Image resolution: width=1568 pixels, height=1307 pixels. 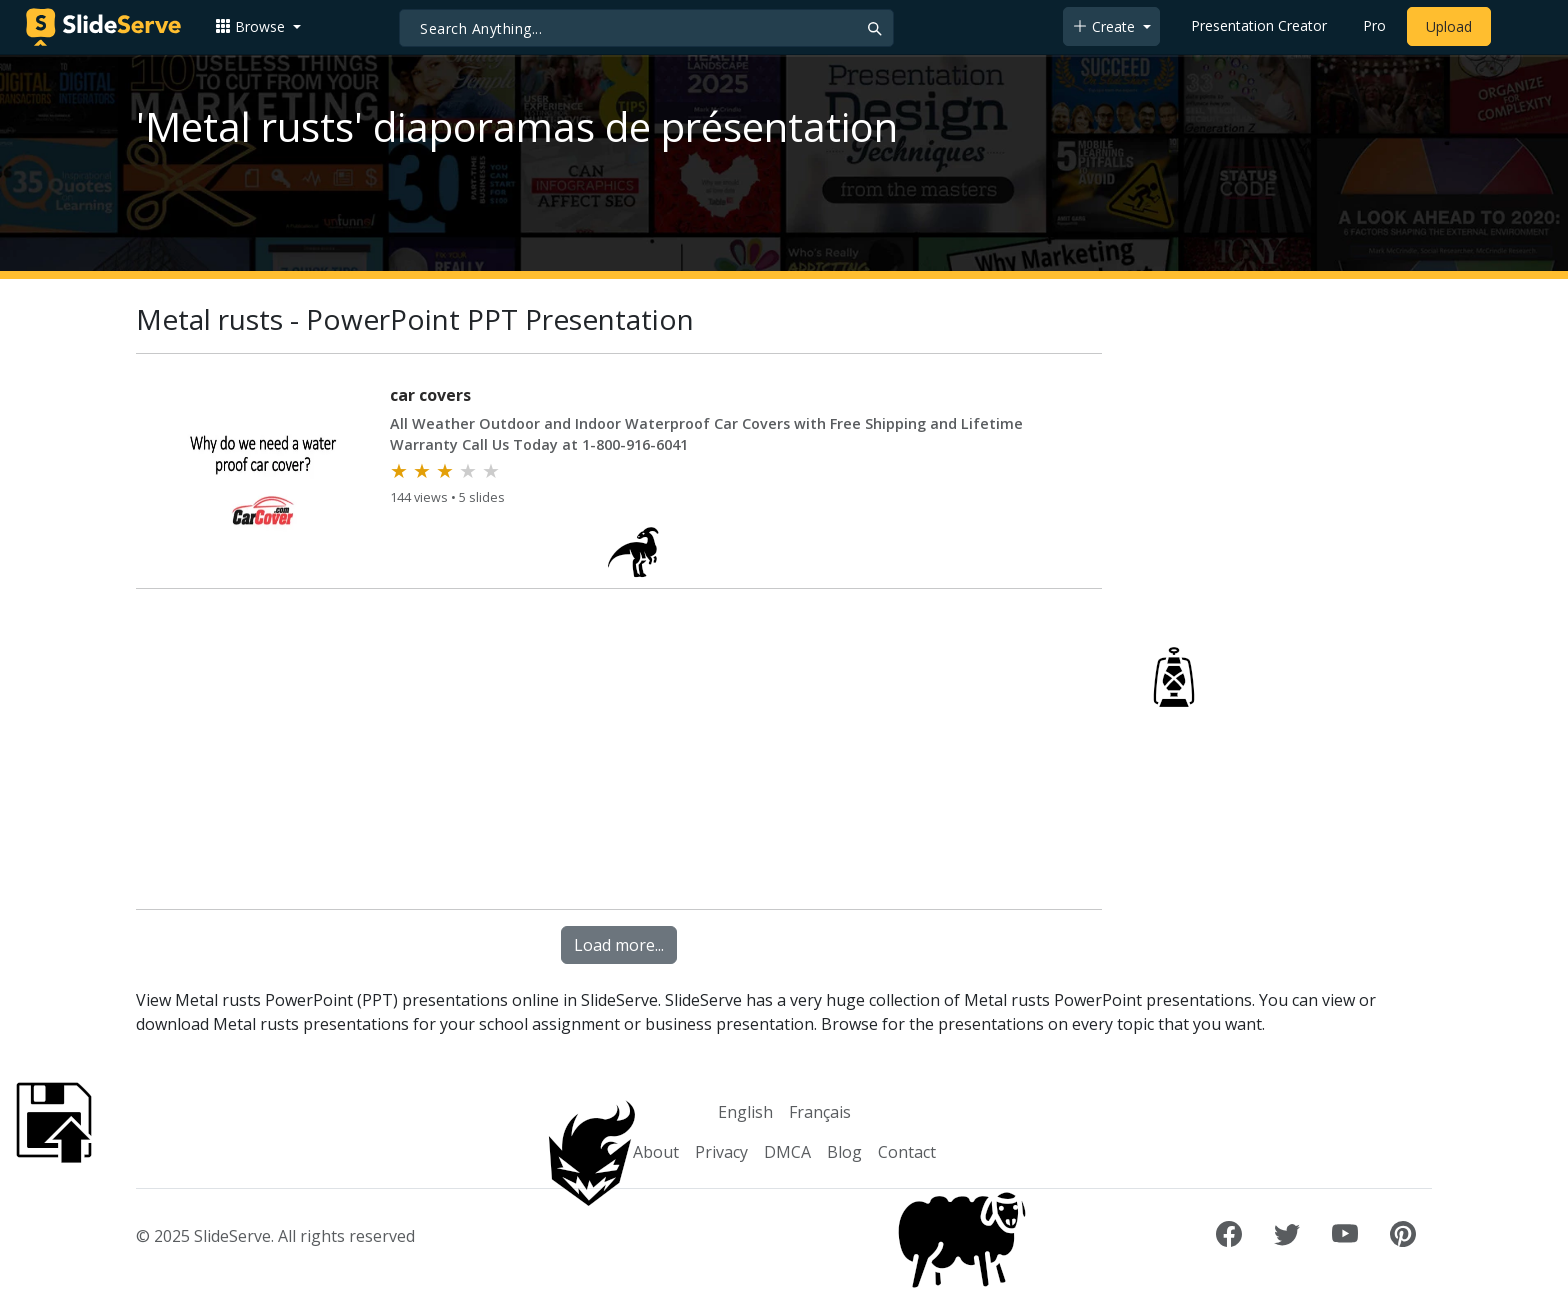 What do you see at coordinates (1174, 677) in the screenshot?
I see `toggle light or dark mode` at bounding box center [1174, 677].